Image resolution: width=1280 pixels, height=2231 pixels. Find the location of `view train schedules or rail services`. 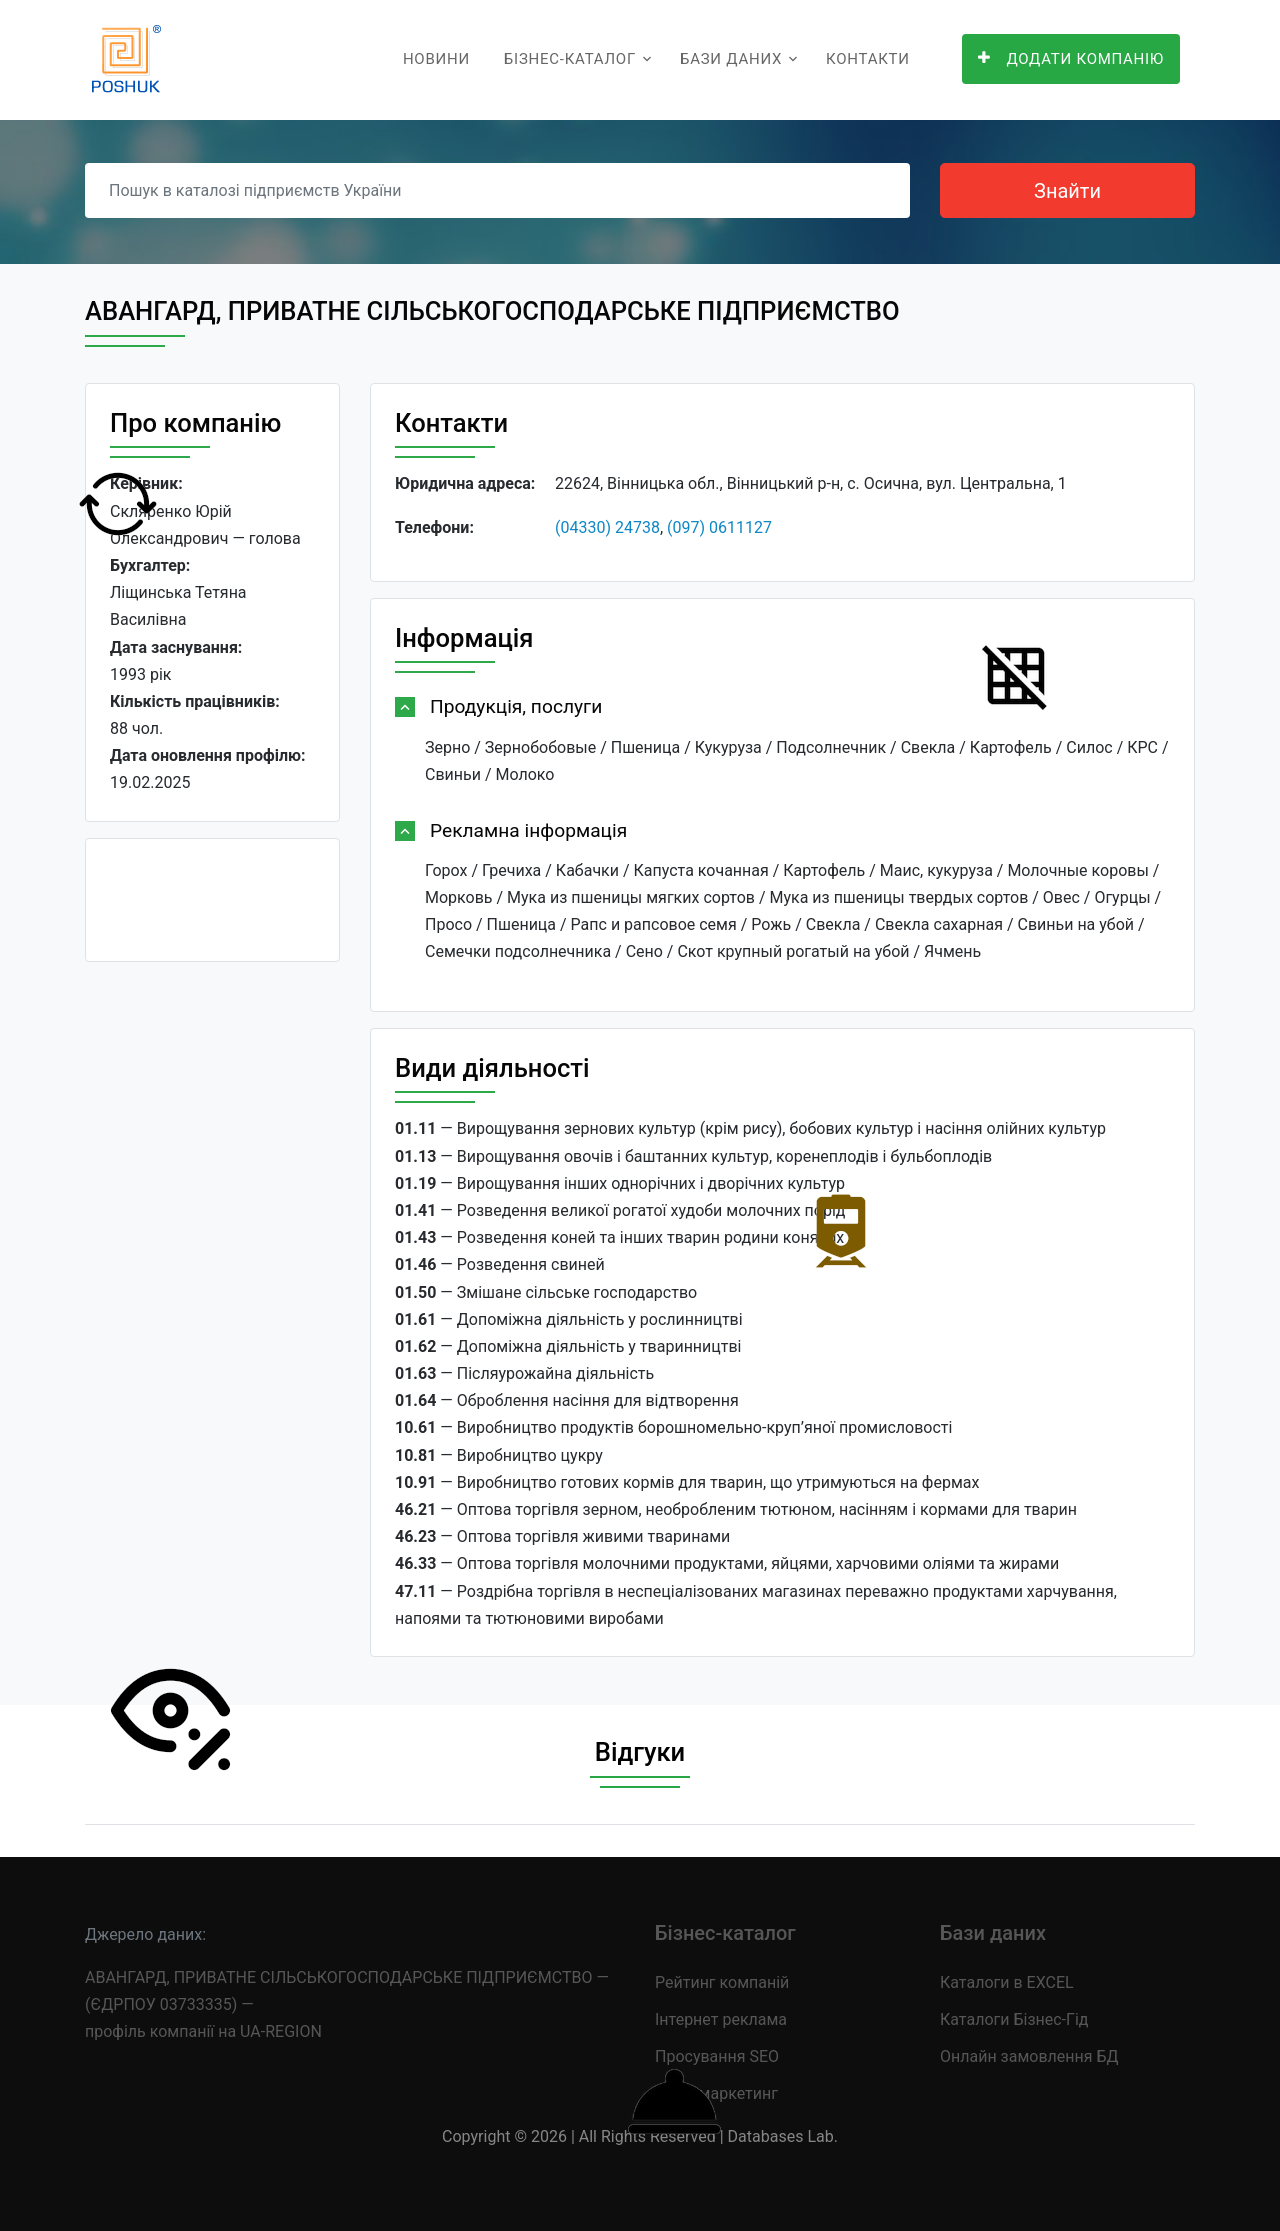

view train schedules or rail services is located at coordinates (841, 1231).